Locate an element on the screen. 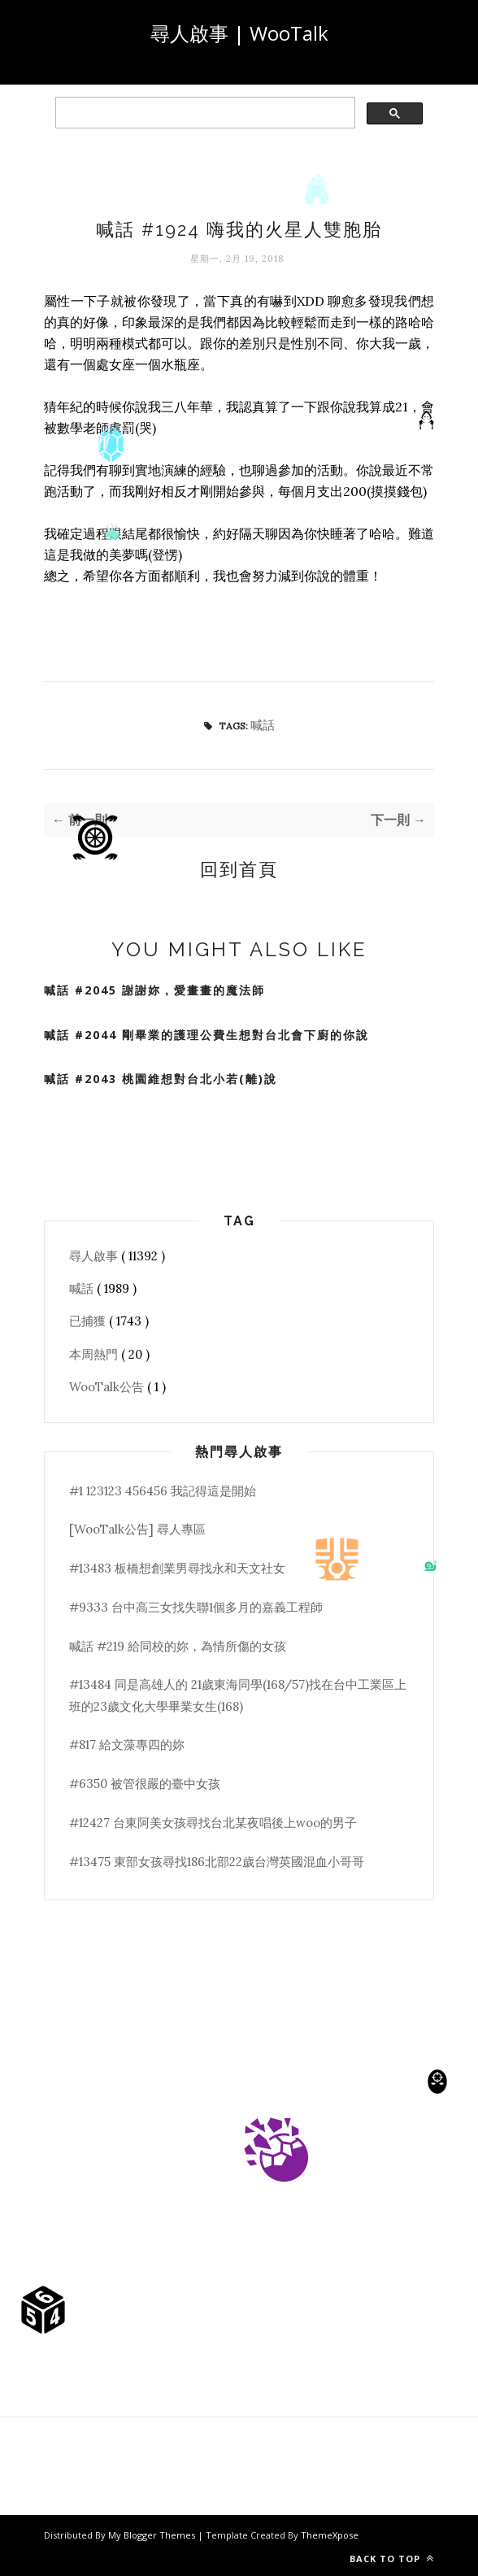 The height and width of the screenshot is (2576, 478). view nearby restaurants or dining options is located at coordinates (112, 531).